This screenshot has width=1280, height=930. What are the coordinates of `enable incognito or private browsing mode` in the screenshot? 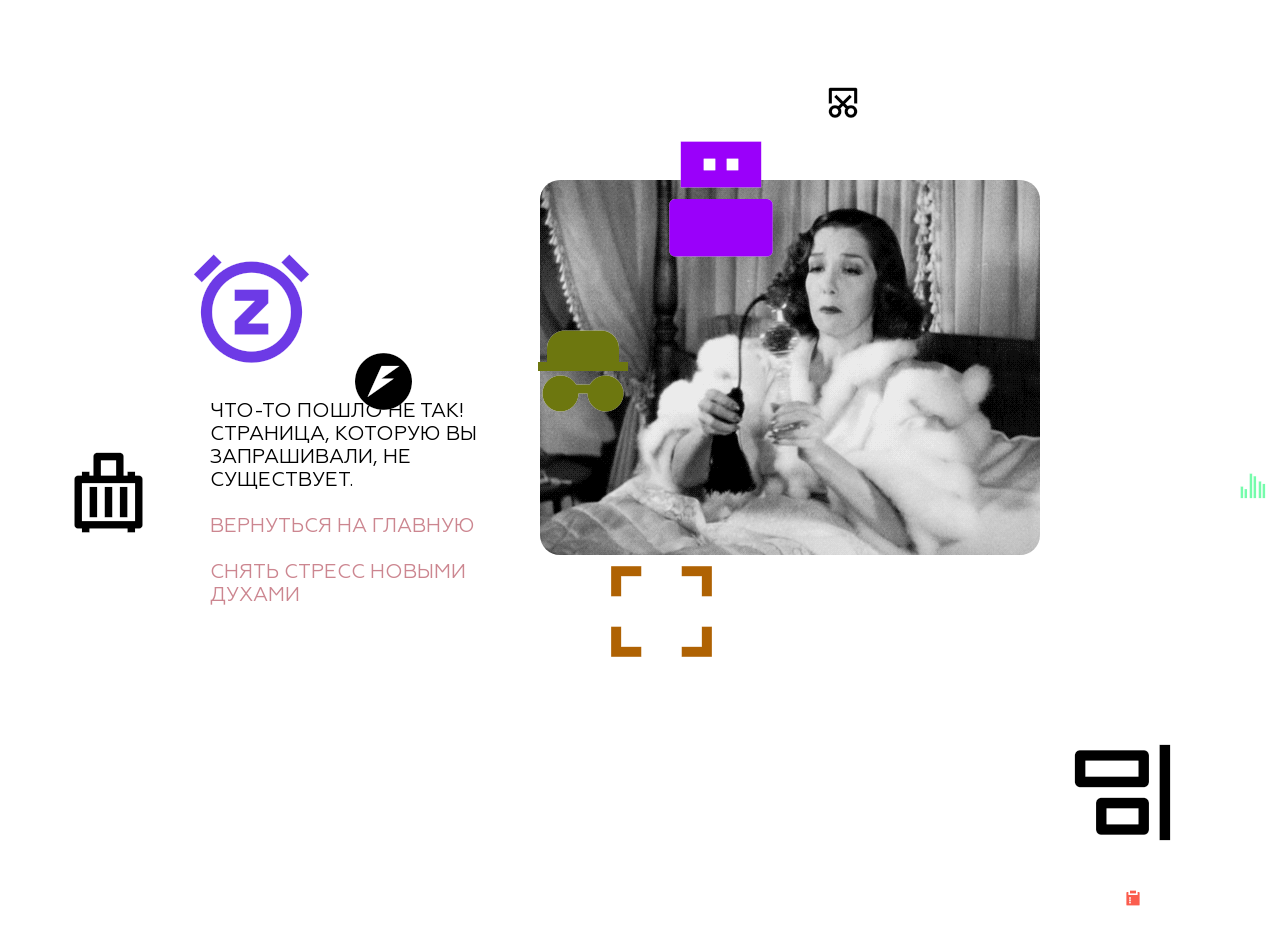 It's located at (583, 371).